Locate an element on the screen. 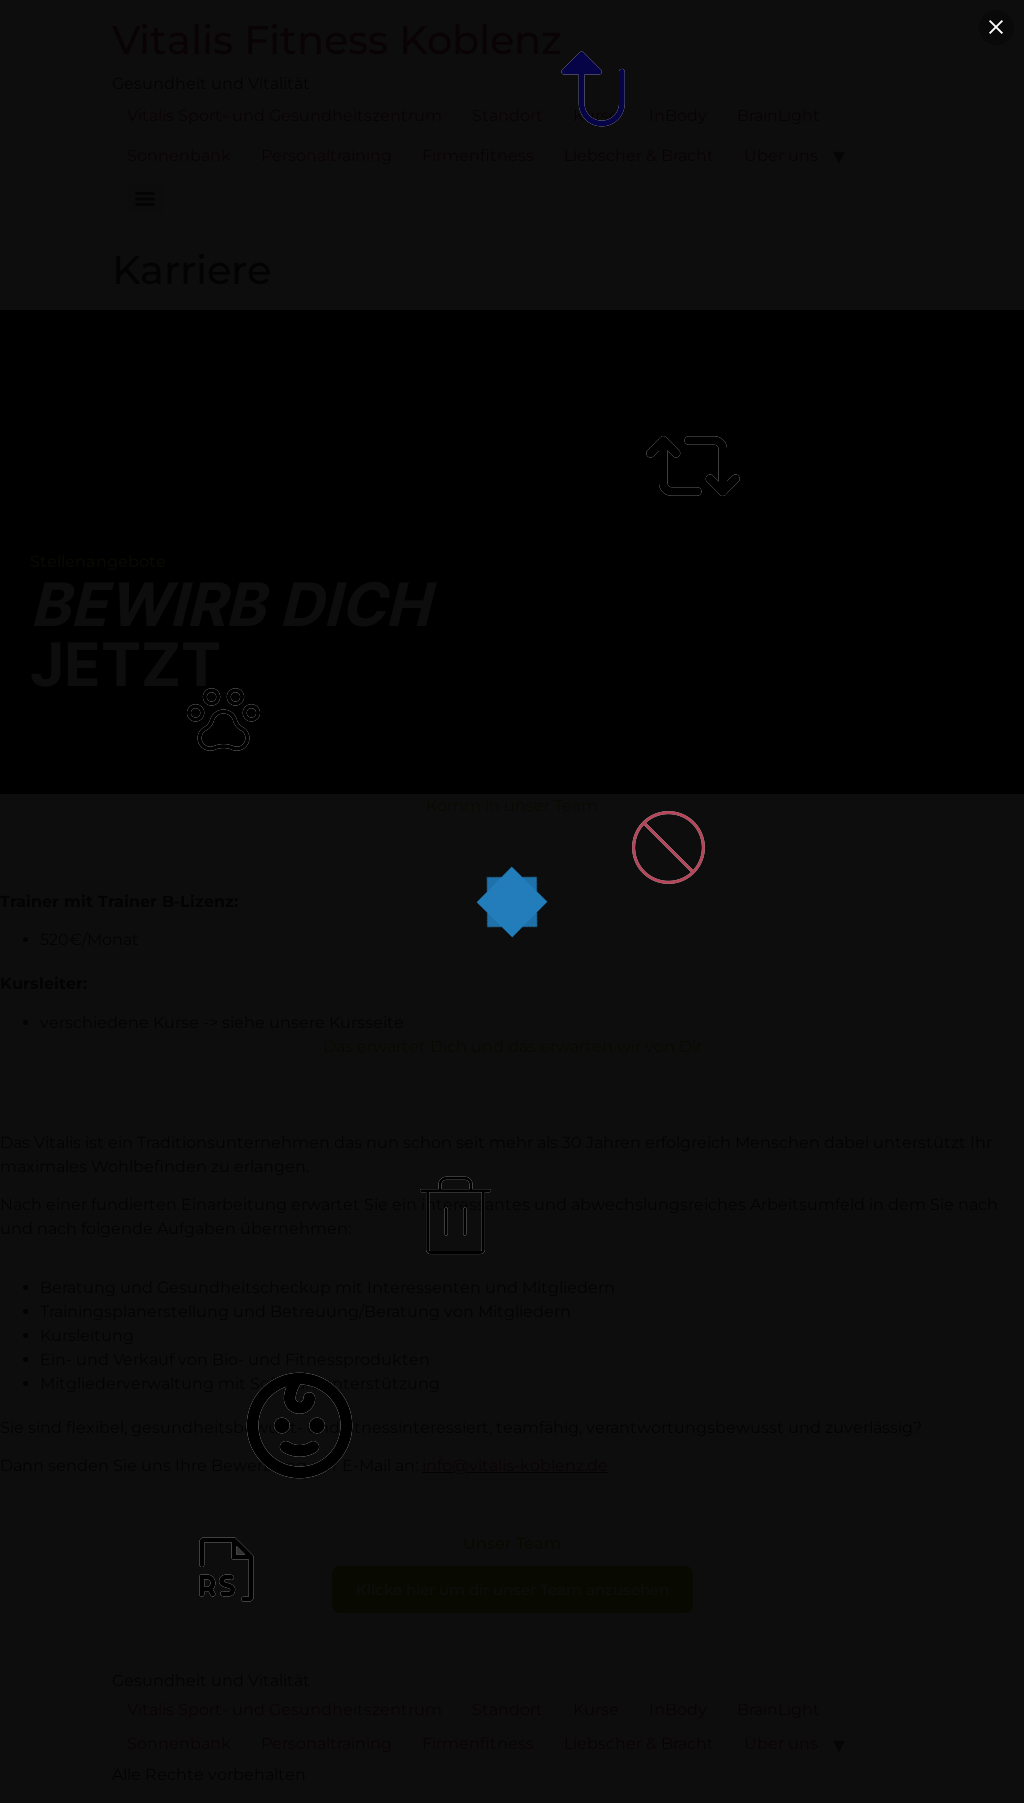 Image resolution: width=1024 pixels, height=1803 pixels. access pet-related features or settings is located at coordinates (223, 719).